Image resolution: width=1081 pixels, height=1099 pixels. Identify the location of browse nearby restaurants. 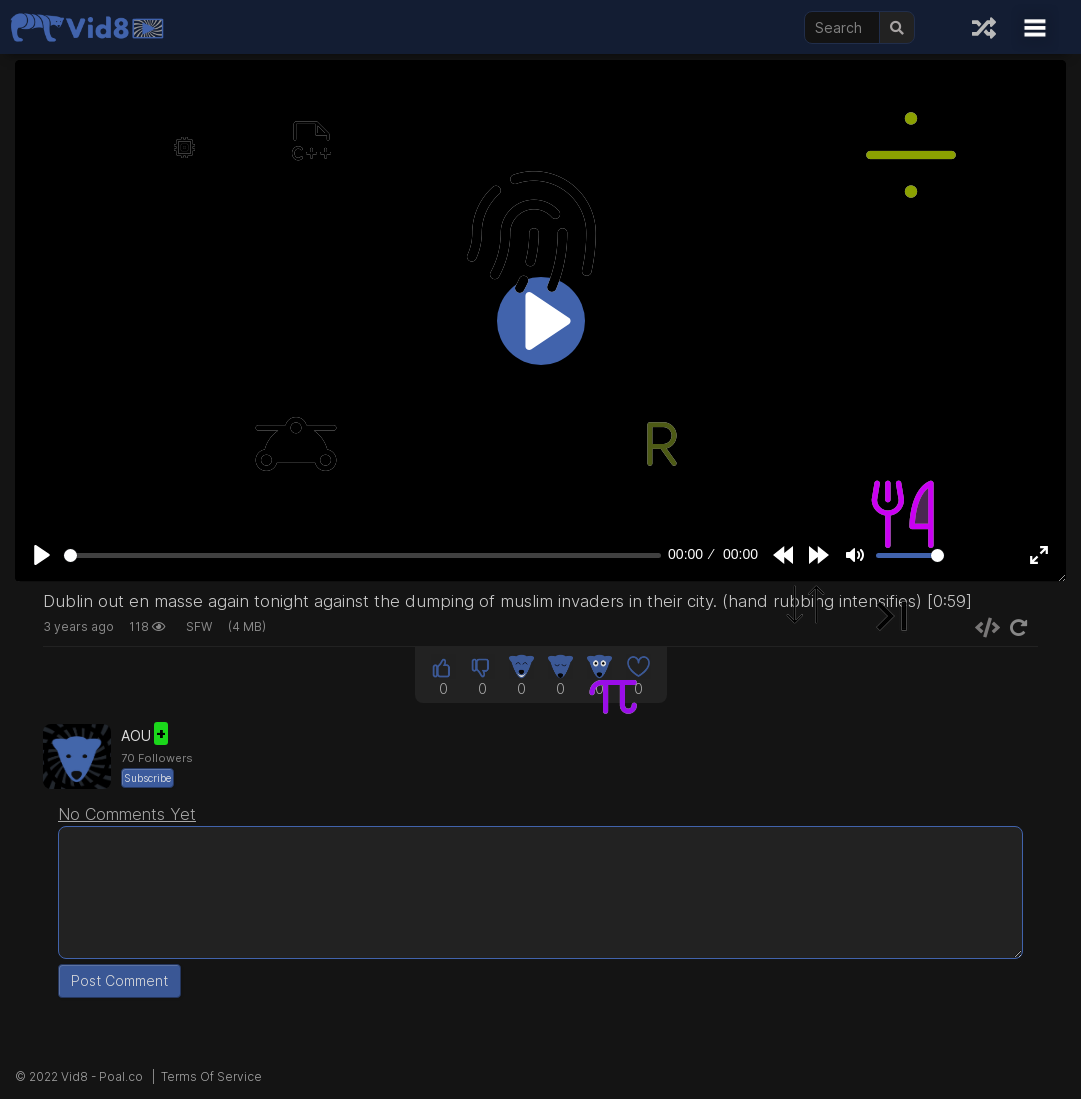
(904, 513).